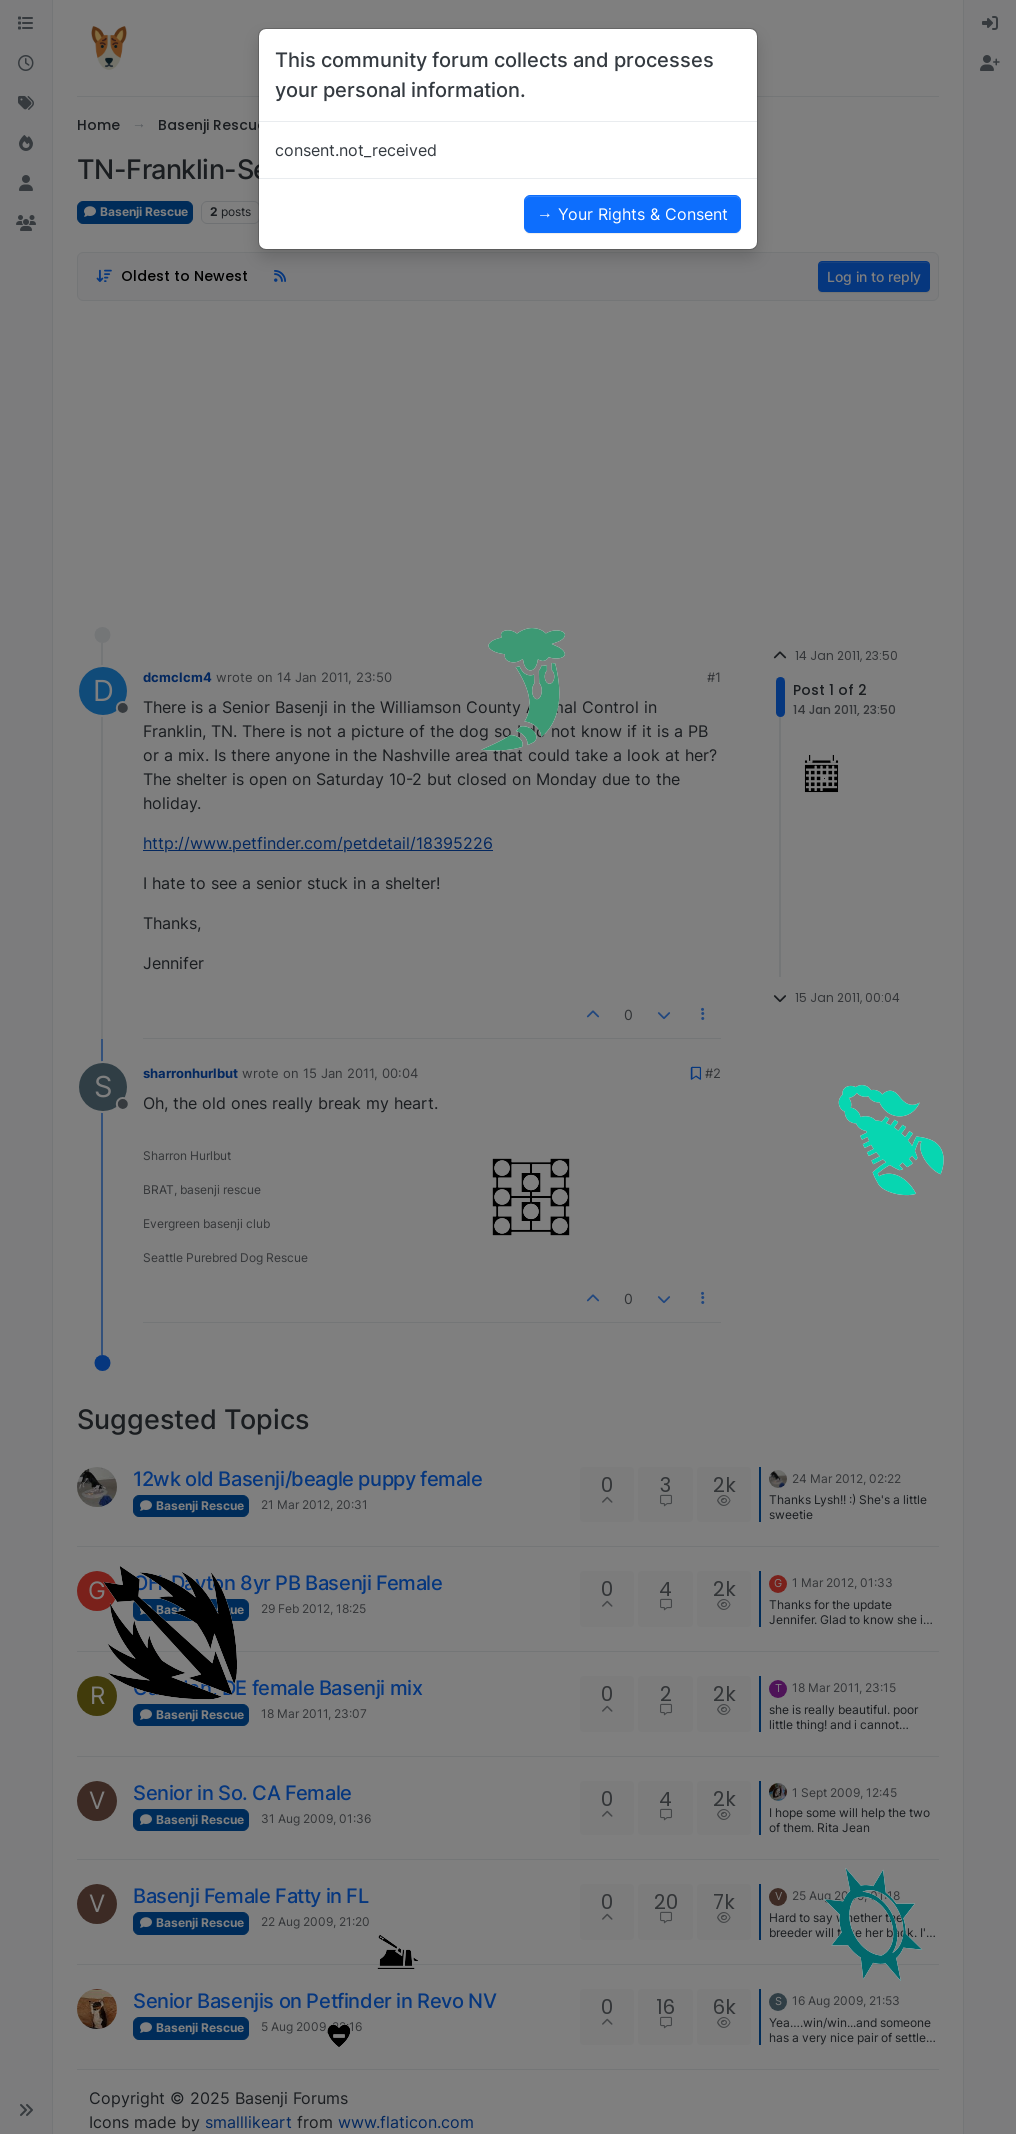 This screenshot has width=1016, height=2134. I want to click on remove from favorites, so click(339, 2036).